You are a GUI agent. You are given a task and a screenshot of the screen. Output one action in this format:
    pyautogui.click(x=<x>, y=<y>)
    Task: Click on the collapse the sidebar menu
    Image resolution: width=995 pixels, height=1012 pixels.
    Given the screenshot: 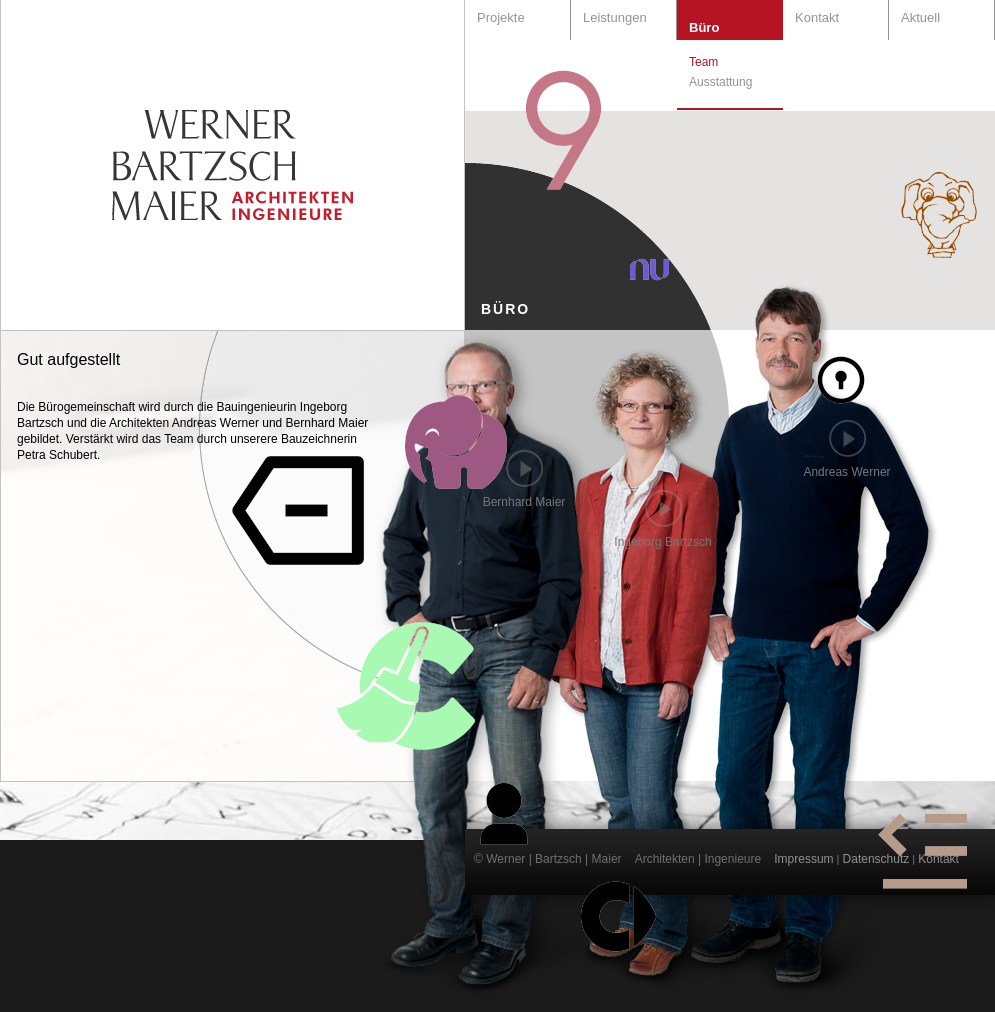 What is the action you would take?
    pyautogui.click(x=925, y=851)
    